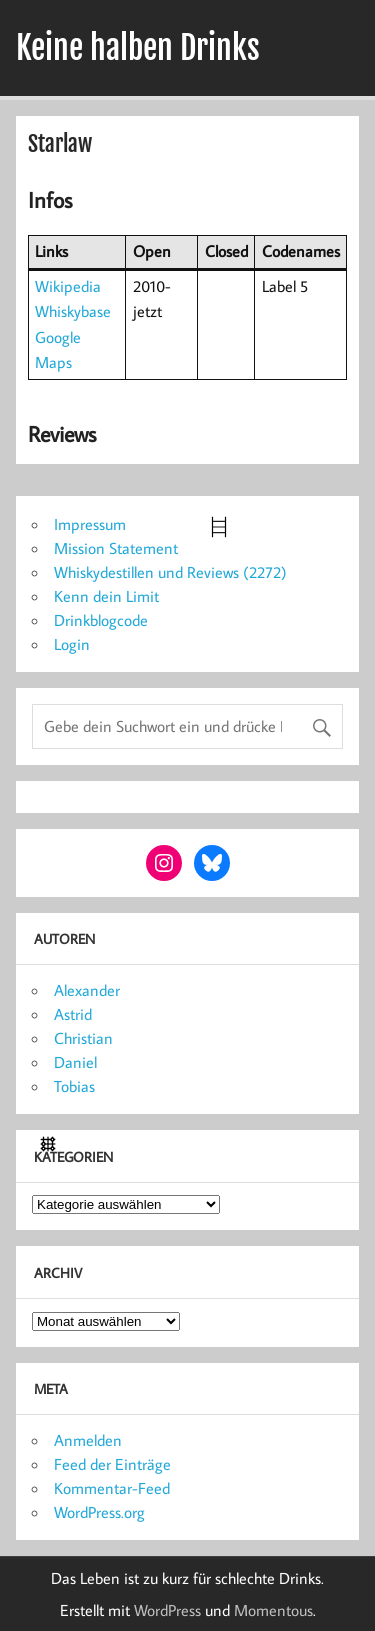 This screenshot has width=375, height=1631. Describe the element at coordinates (219, 527) in the screenshot. I see `access step-by-step instructions or tutorials` at that location.